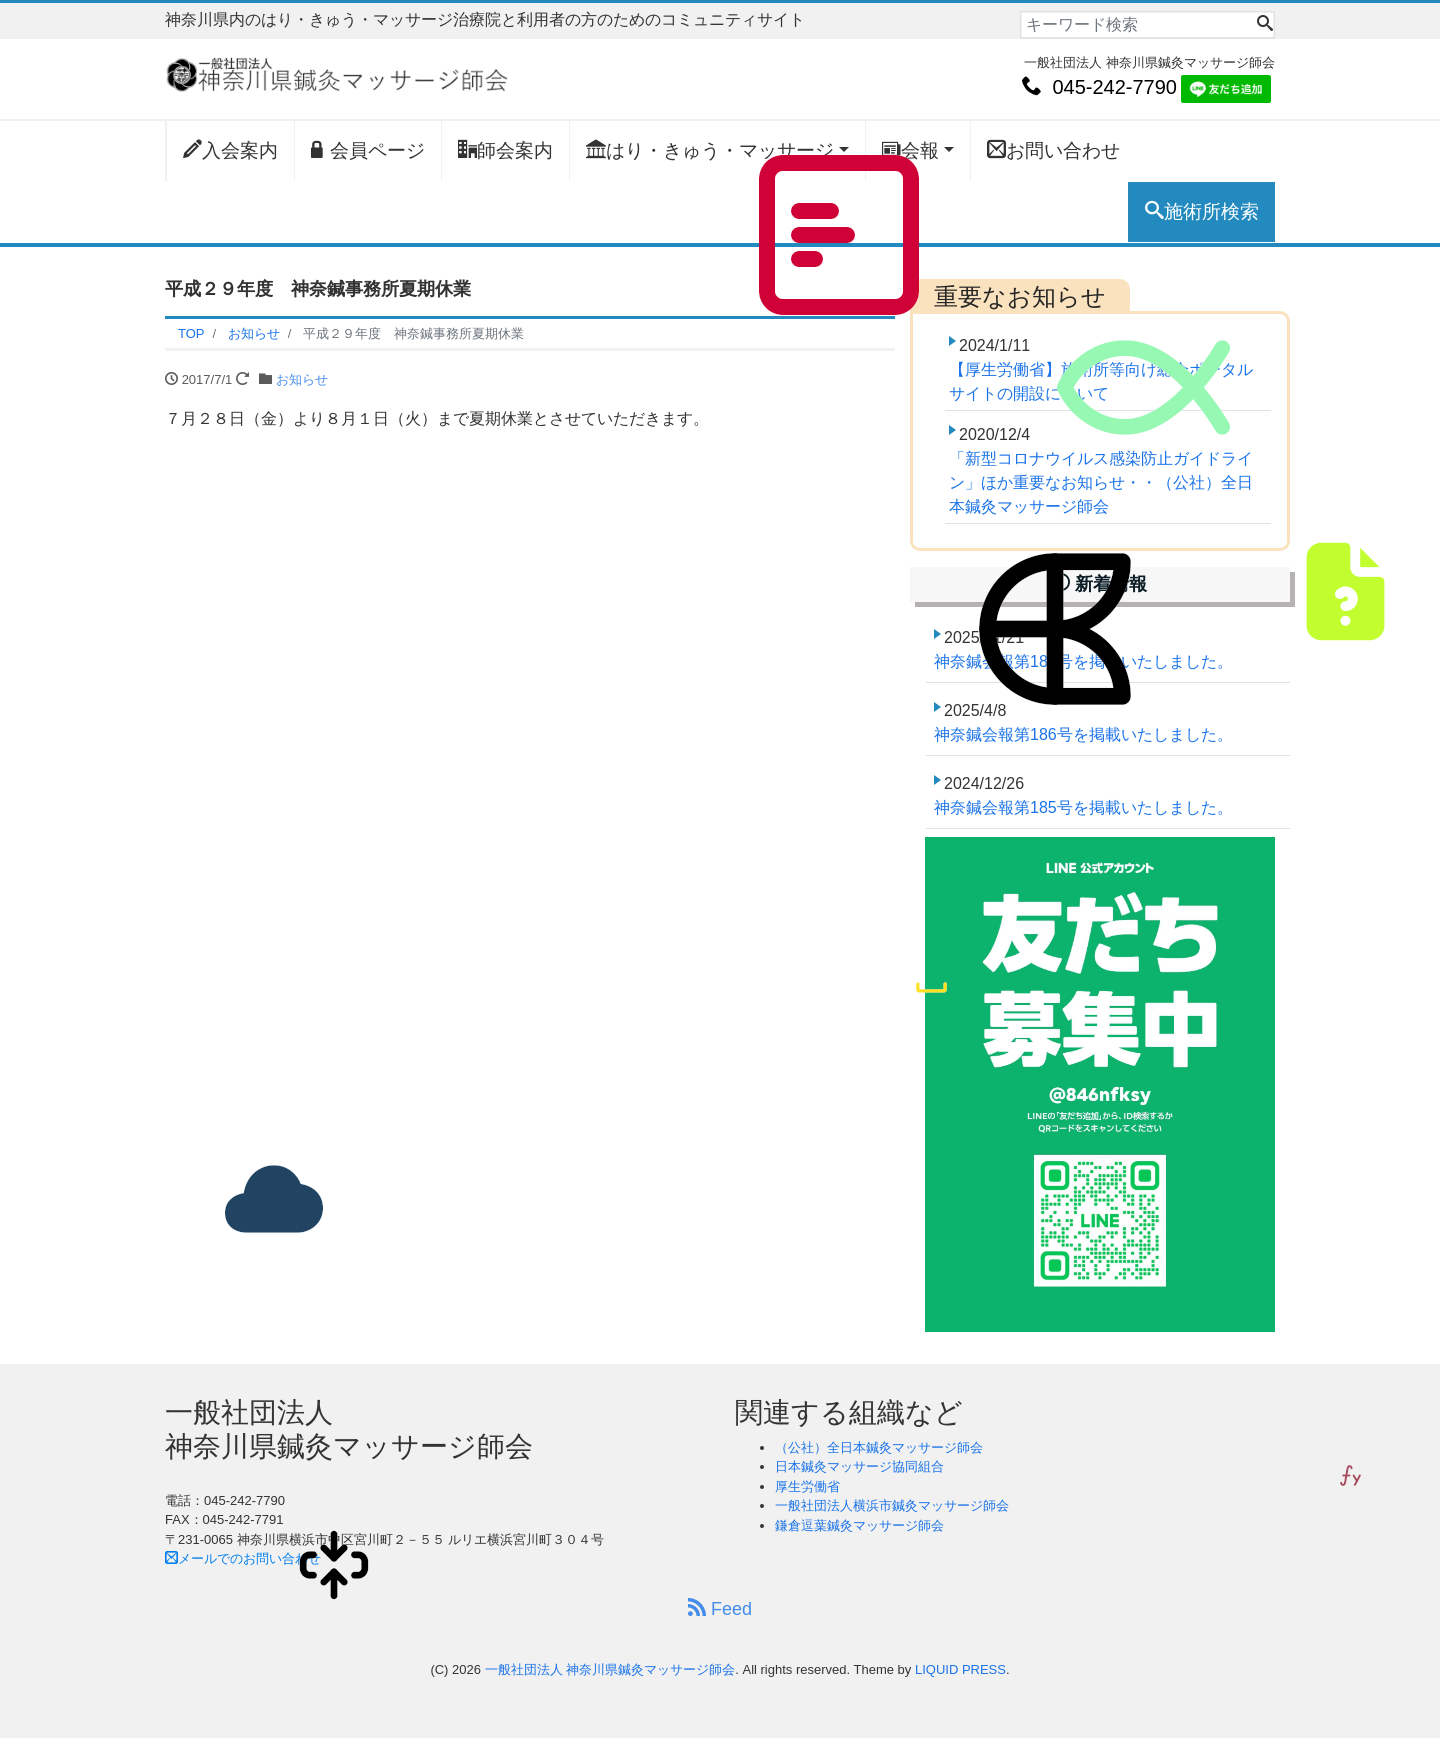 This screenshot has width=1440, height=1738. Describe the element at coordinates (1345, 591) in the screenshot. I see `unrecognized file type` at that location.